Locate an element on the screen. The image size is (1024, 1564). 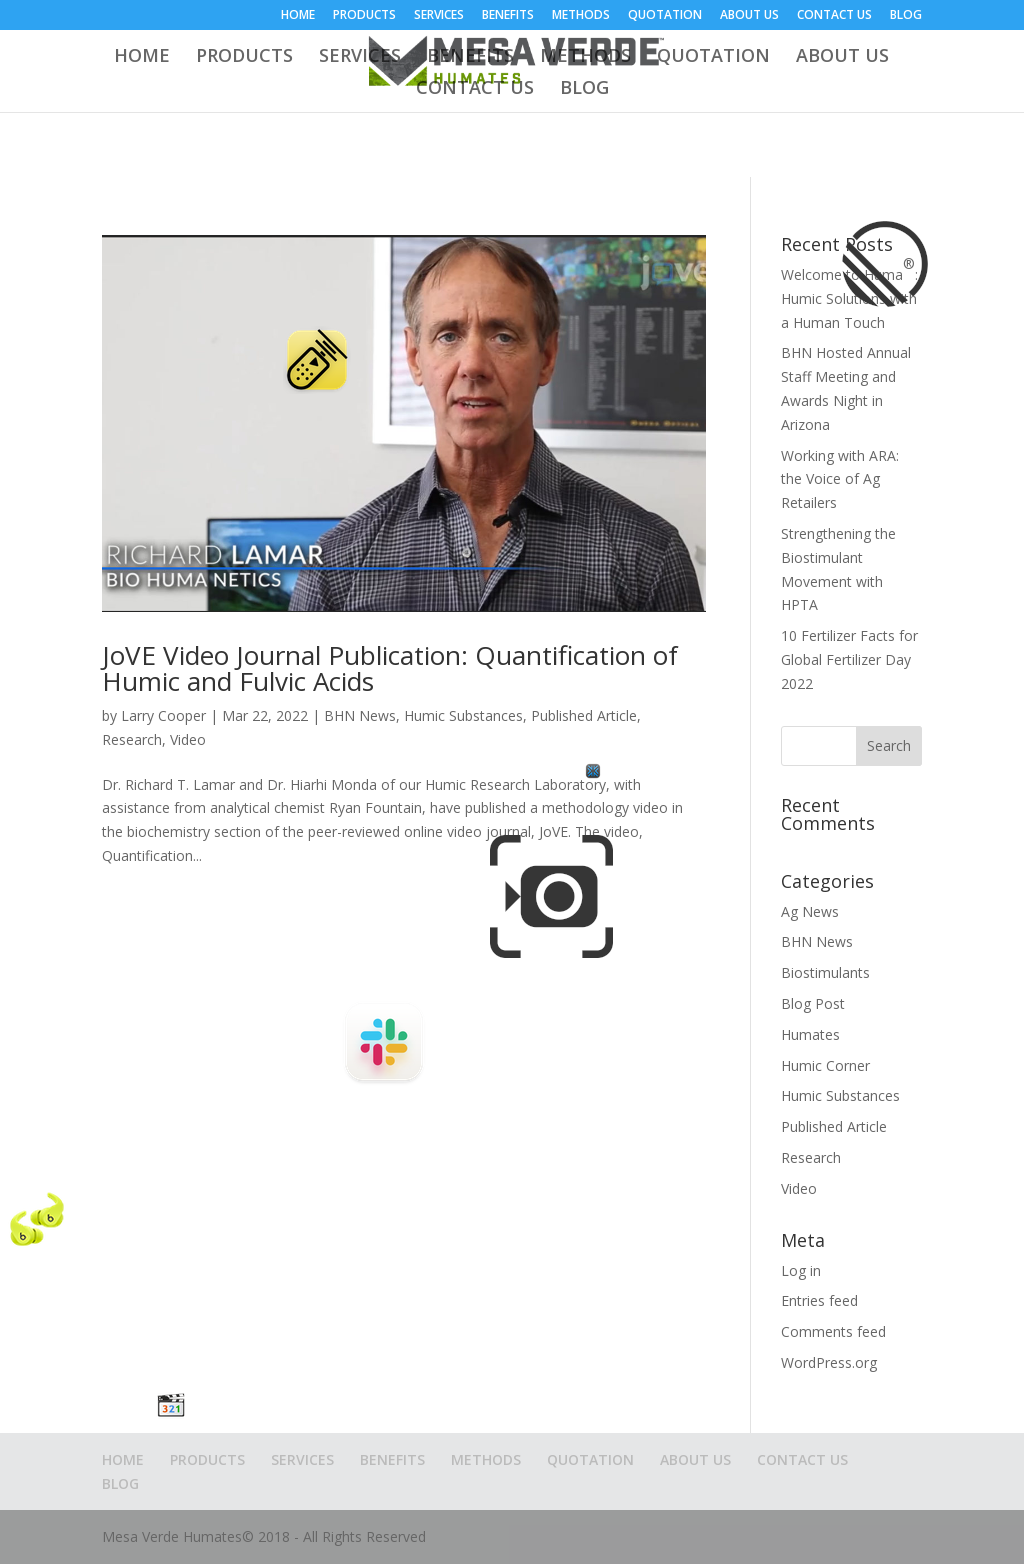
open exodus cryptocurrency wallet is located at coordinates (593, 771).